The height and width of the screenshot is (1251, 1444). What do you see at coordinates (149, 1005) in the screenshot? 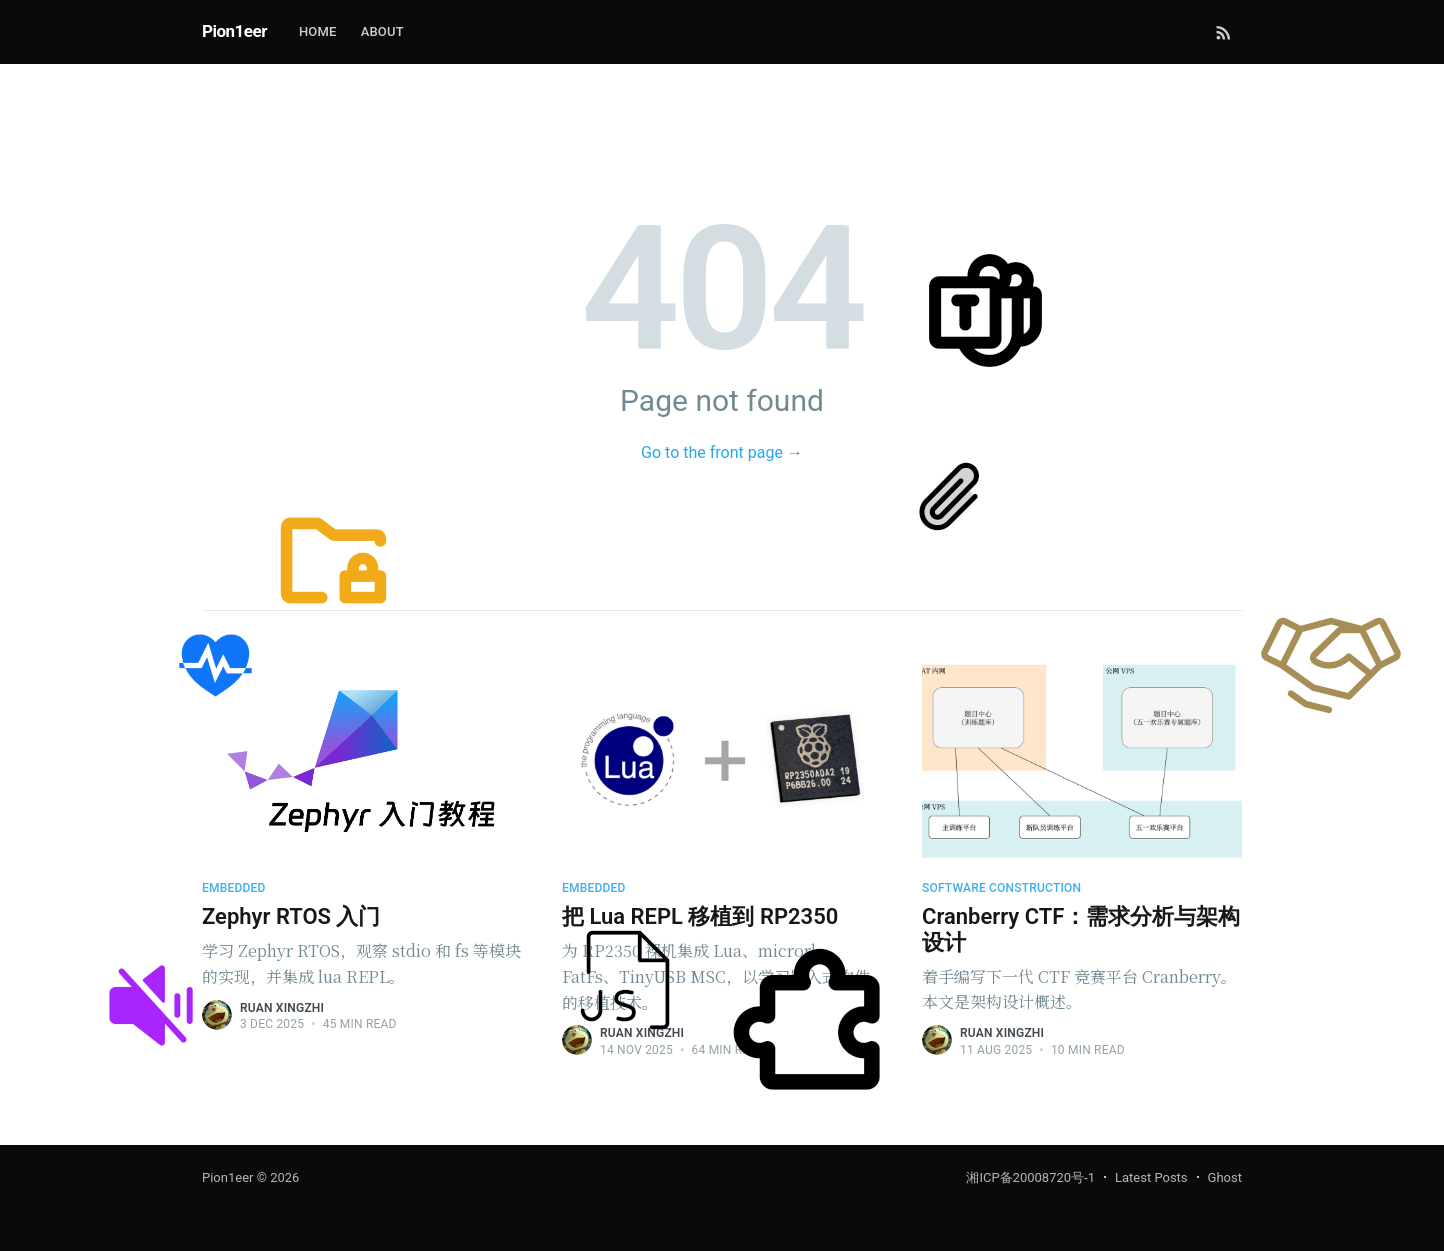
I see `mute audio or sound` at bounding box center [149, 1005].